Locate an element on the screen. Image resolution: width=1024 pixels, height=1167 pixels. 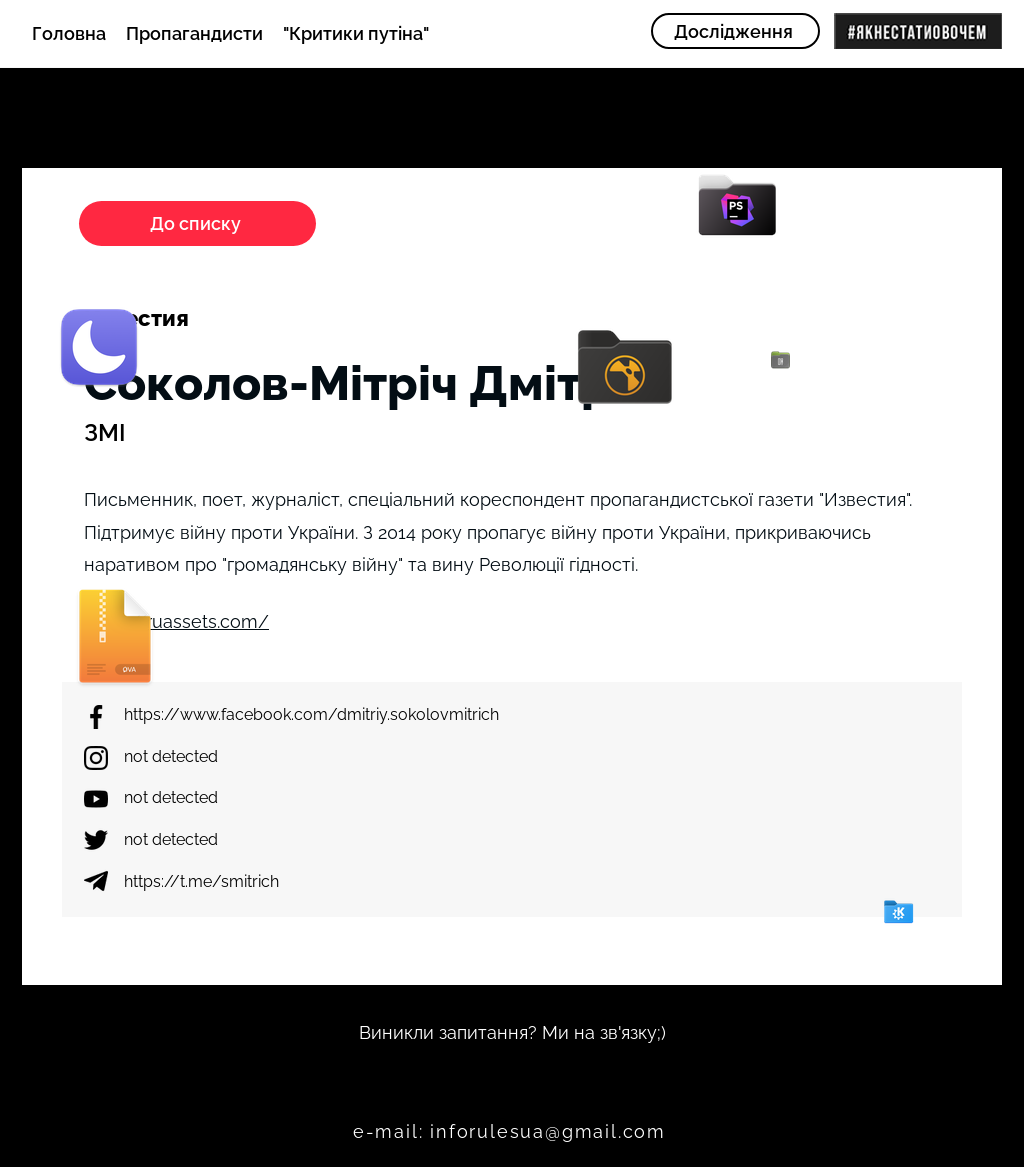
enable focus mode to silence notifications is located at coordinates (99, 347).